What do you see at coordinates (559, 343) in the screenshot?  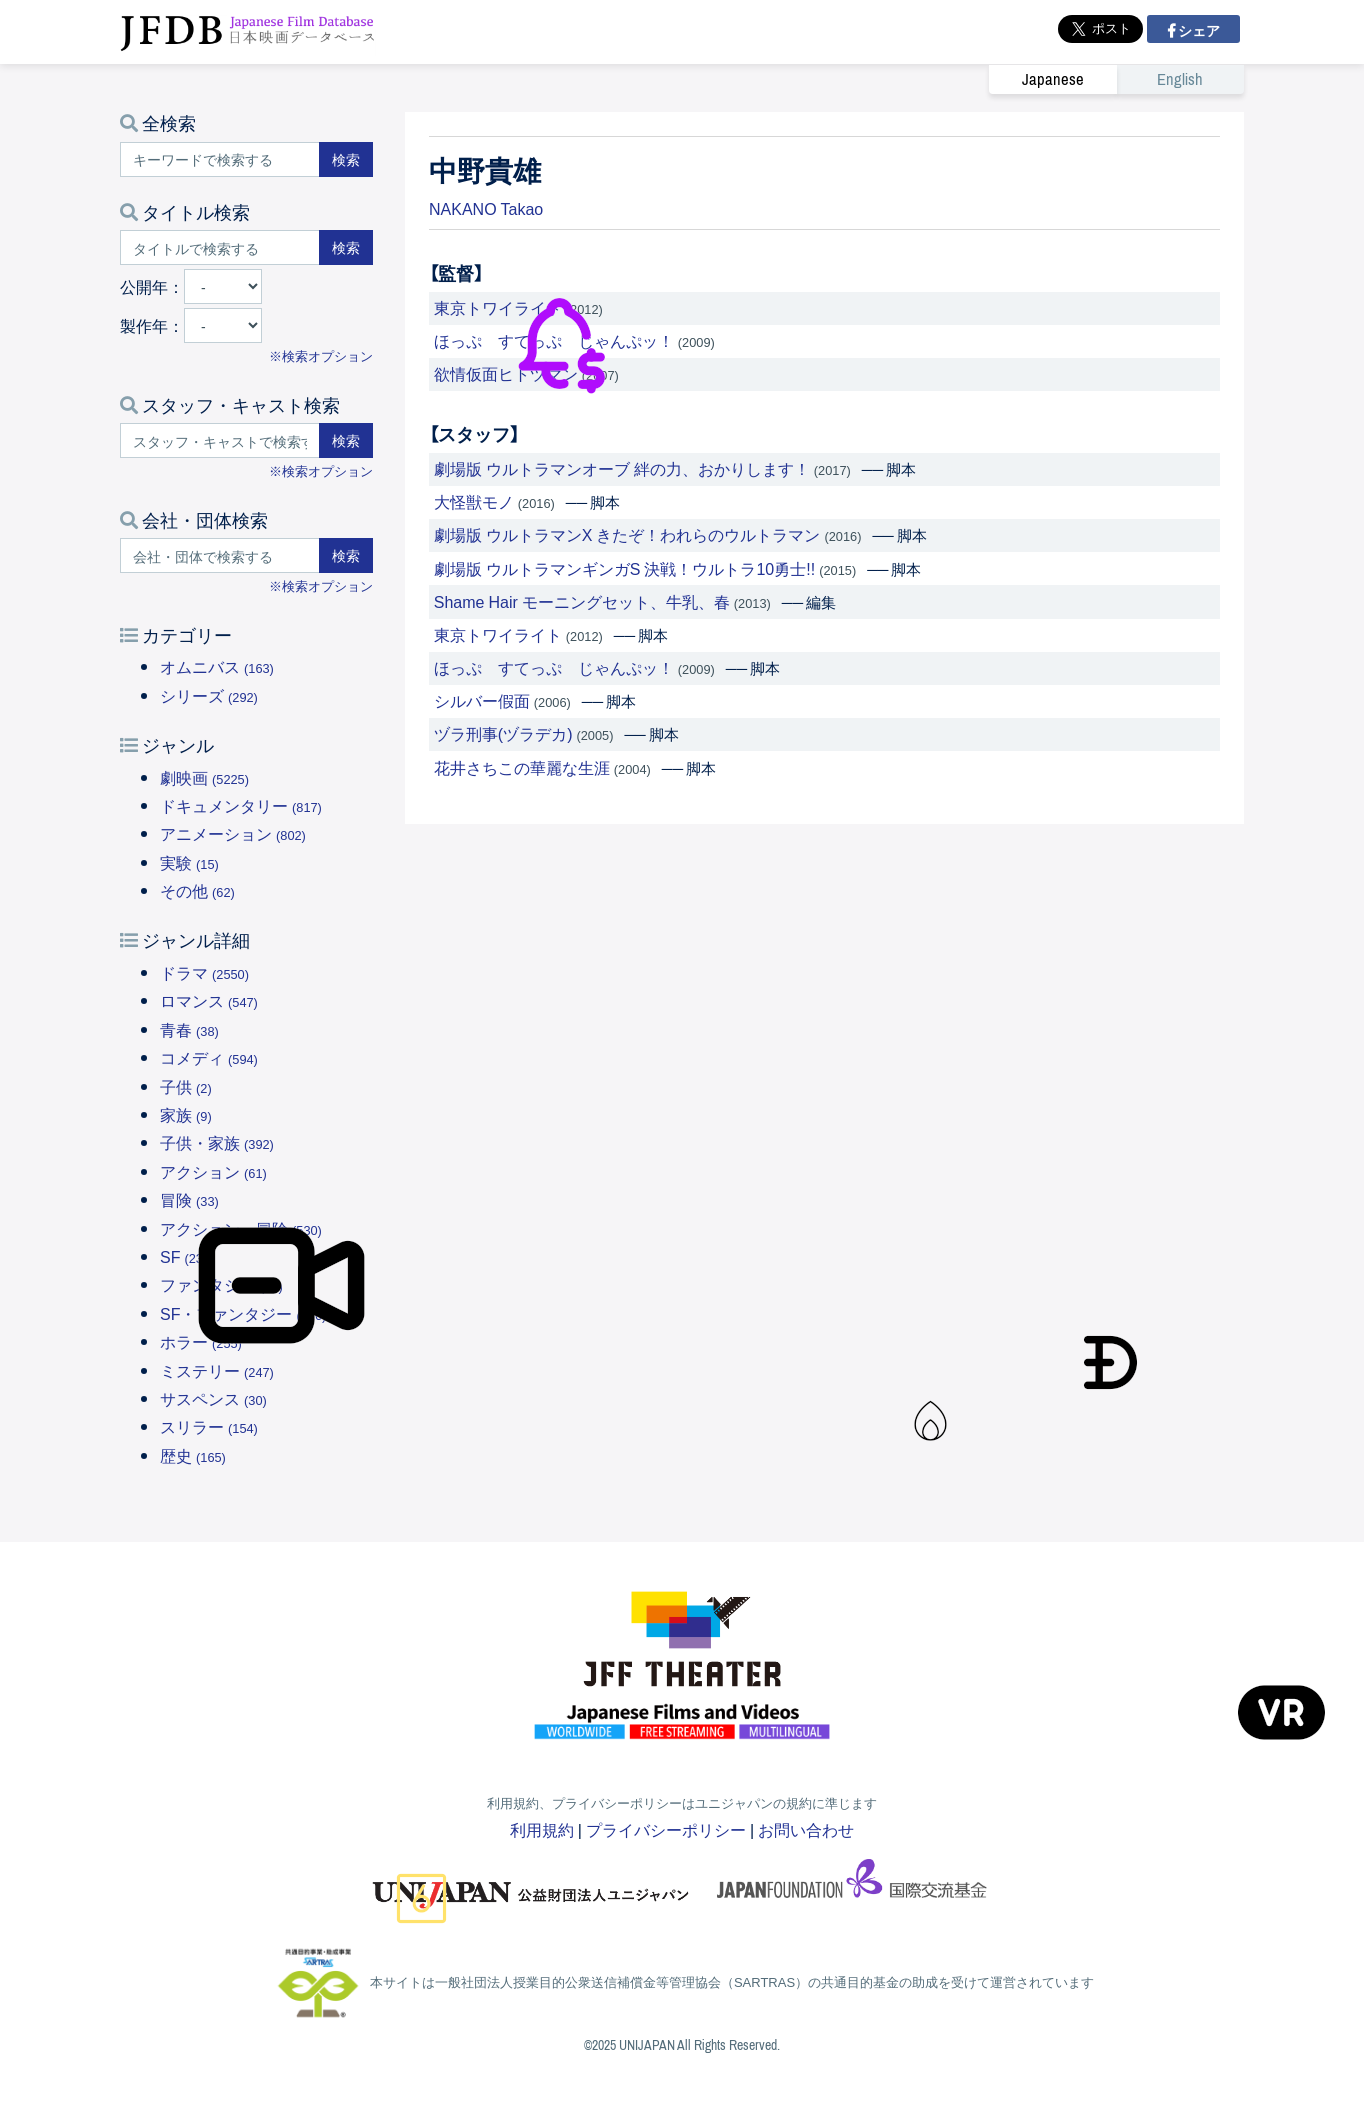 I see `set up price alerts or payment notifications` at bounding box center [559, 343].